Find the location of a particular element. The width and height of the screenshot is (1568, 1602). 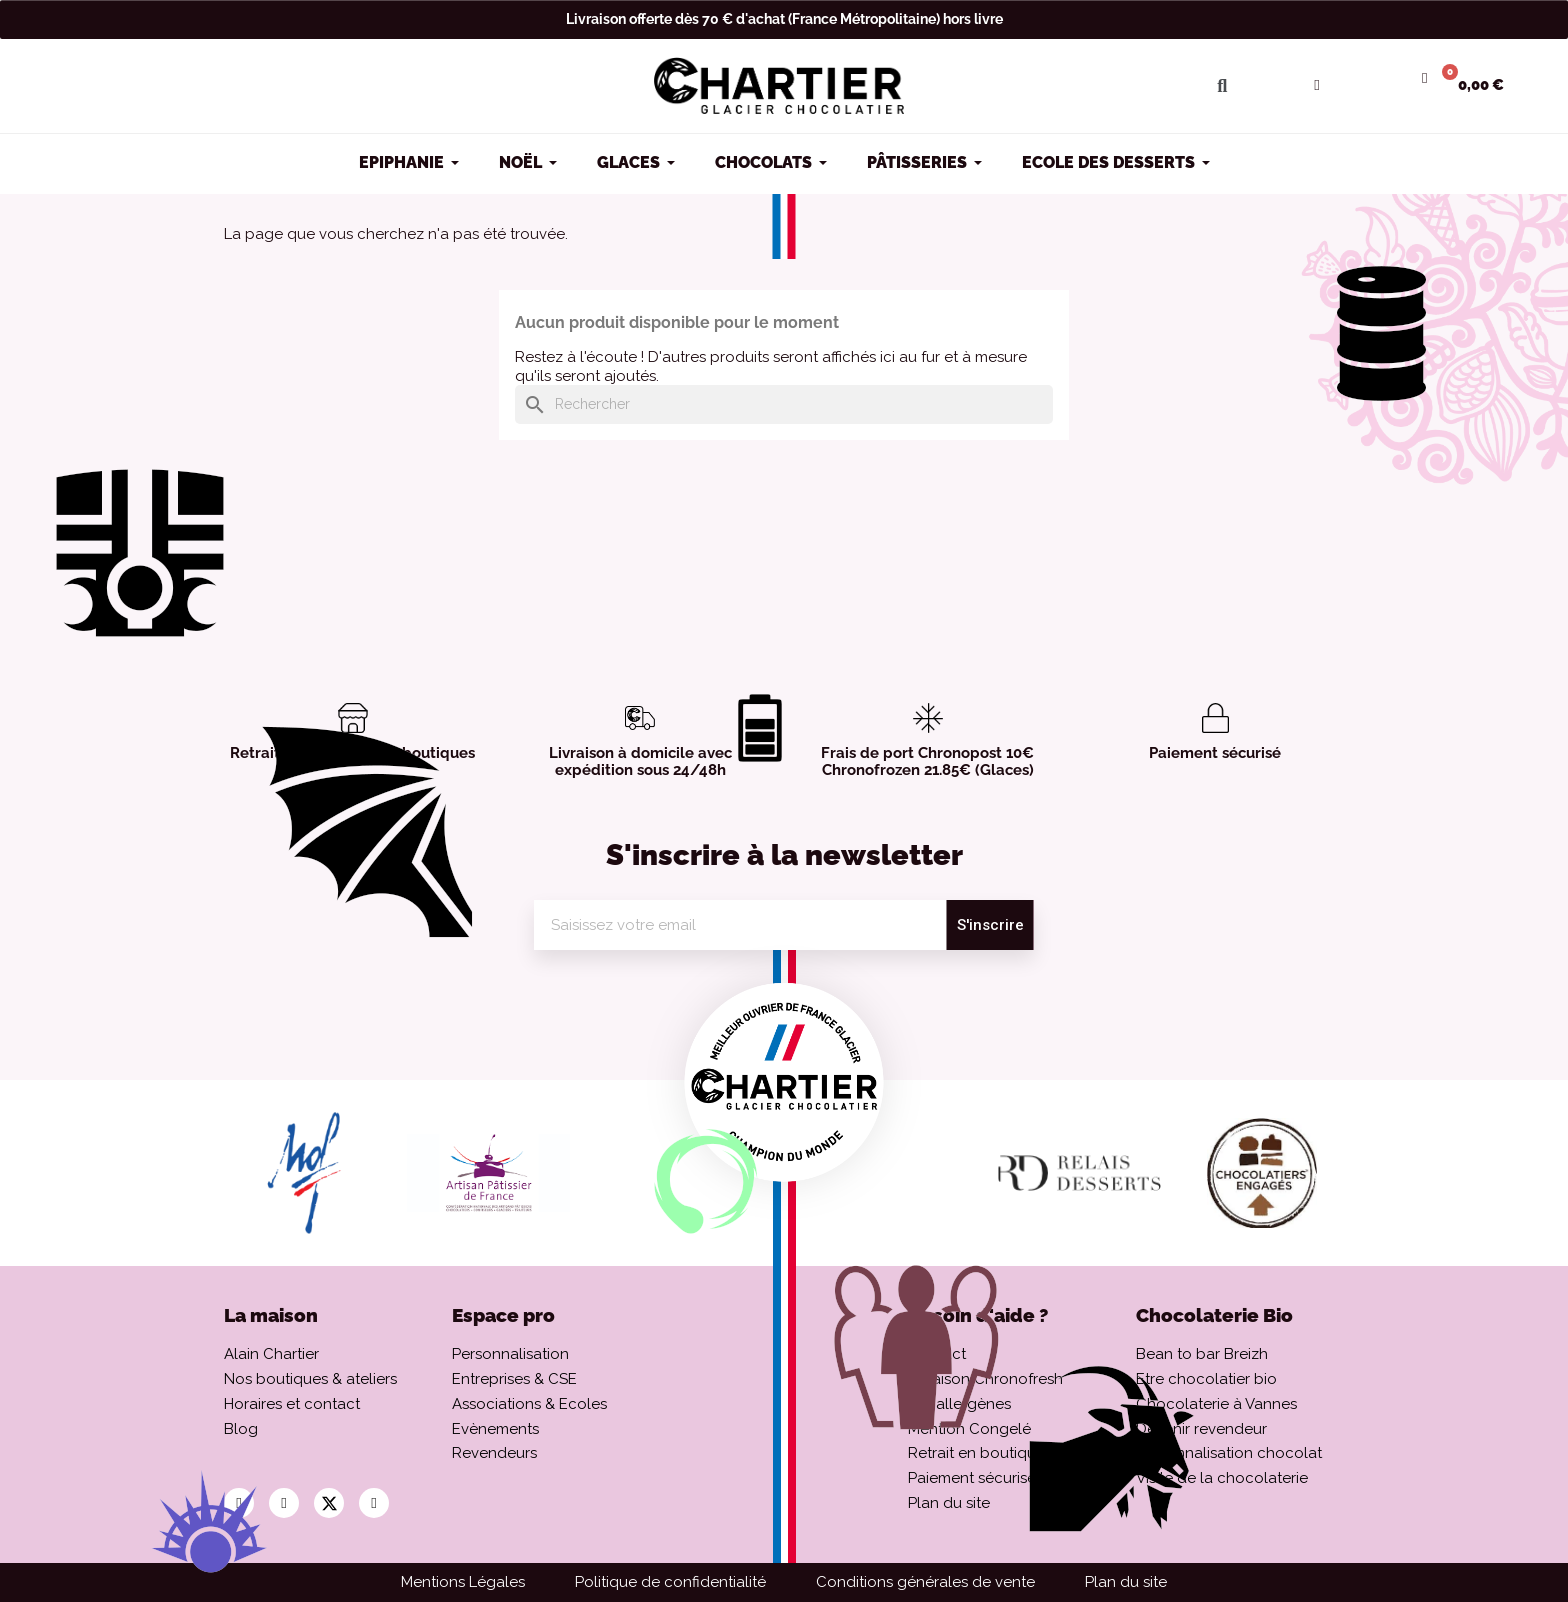

indicates battery level at 75% charge is located at coordinates (760, 728).